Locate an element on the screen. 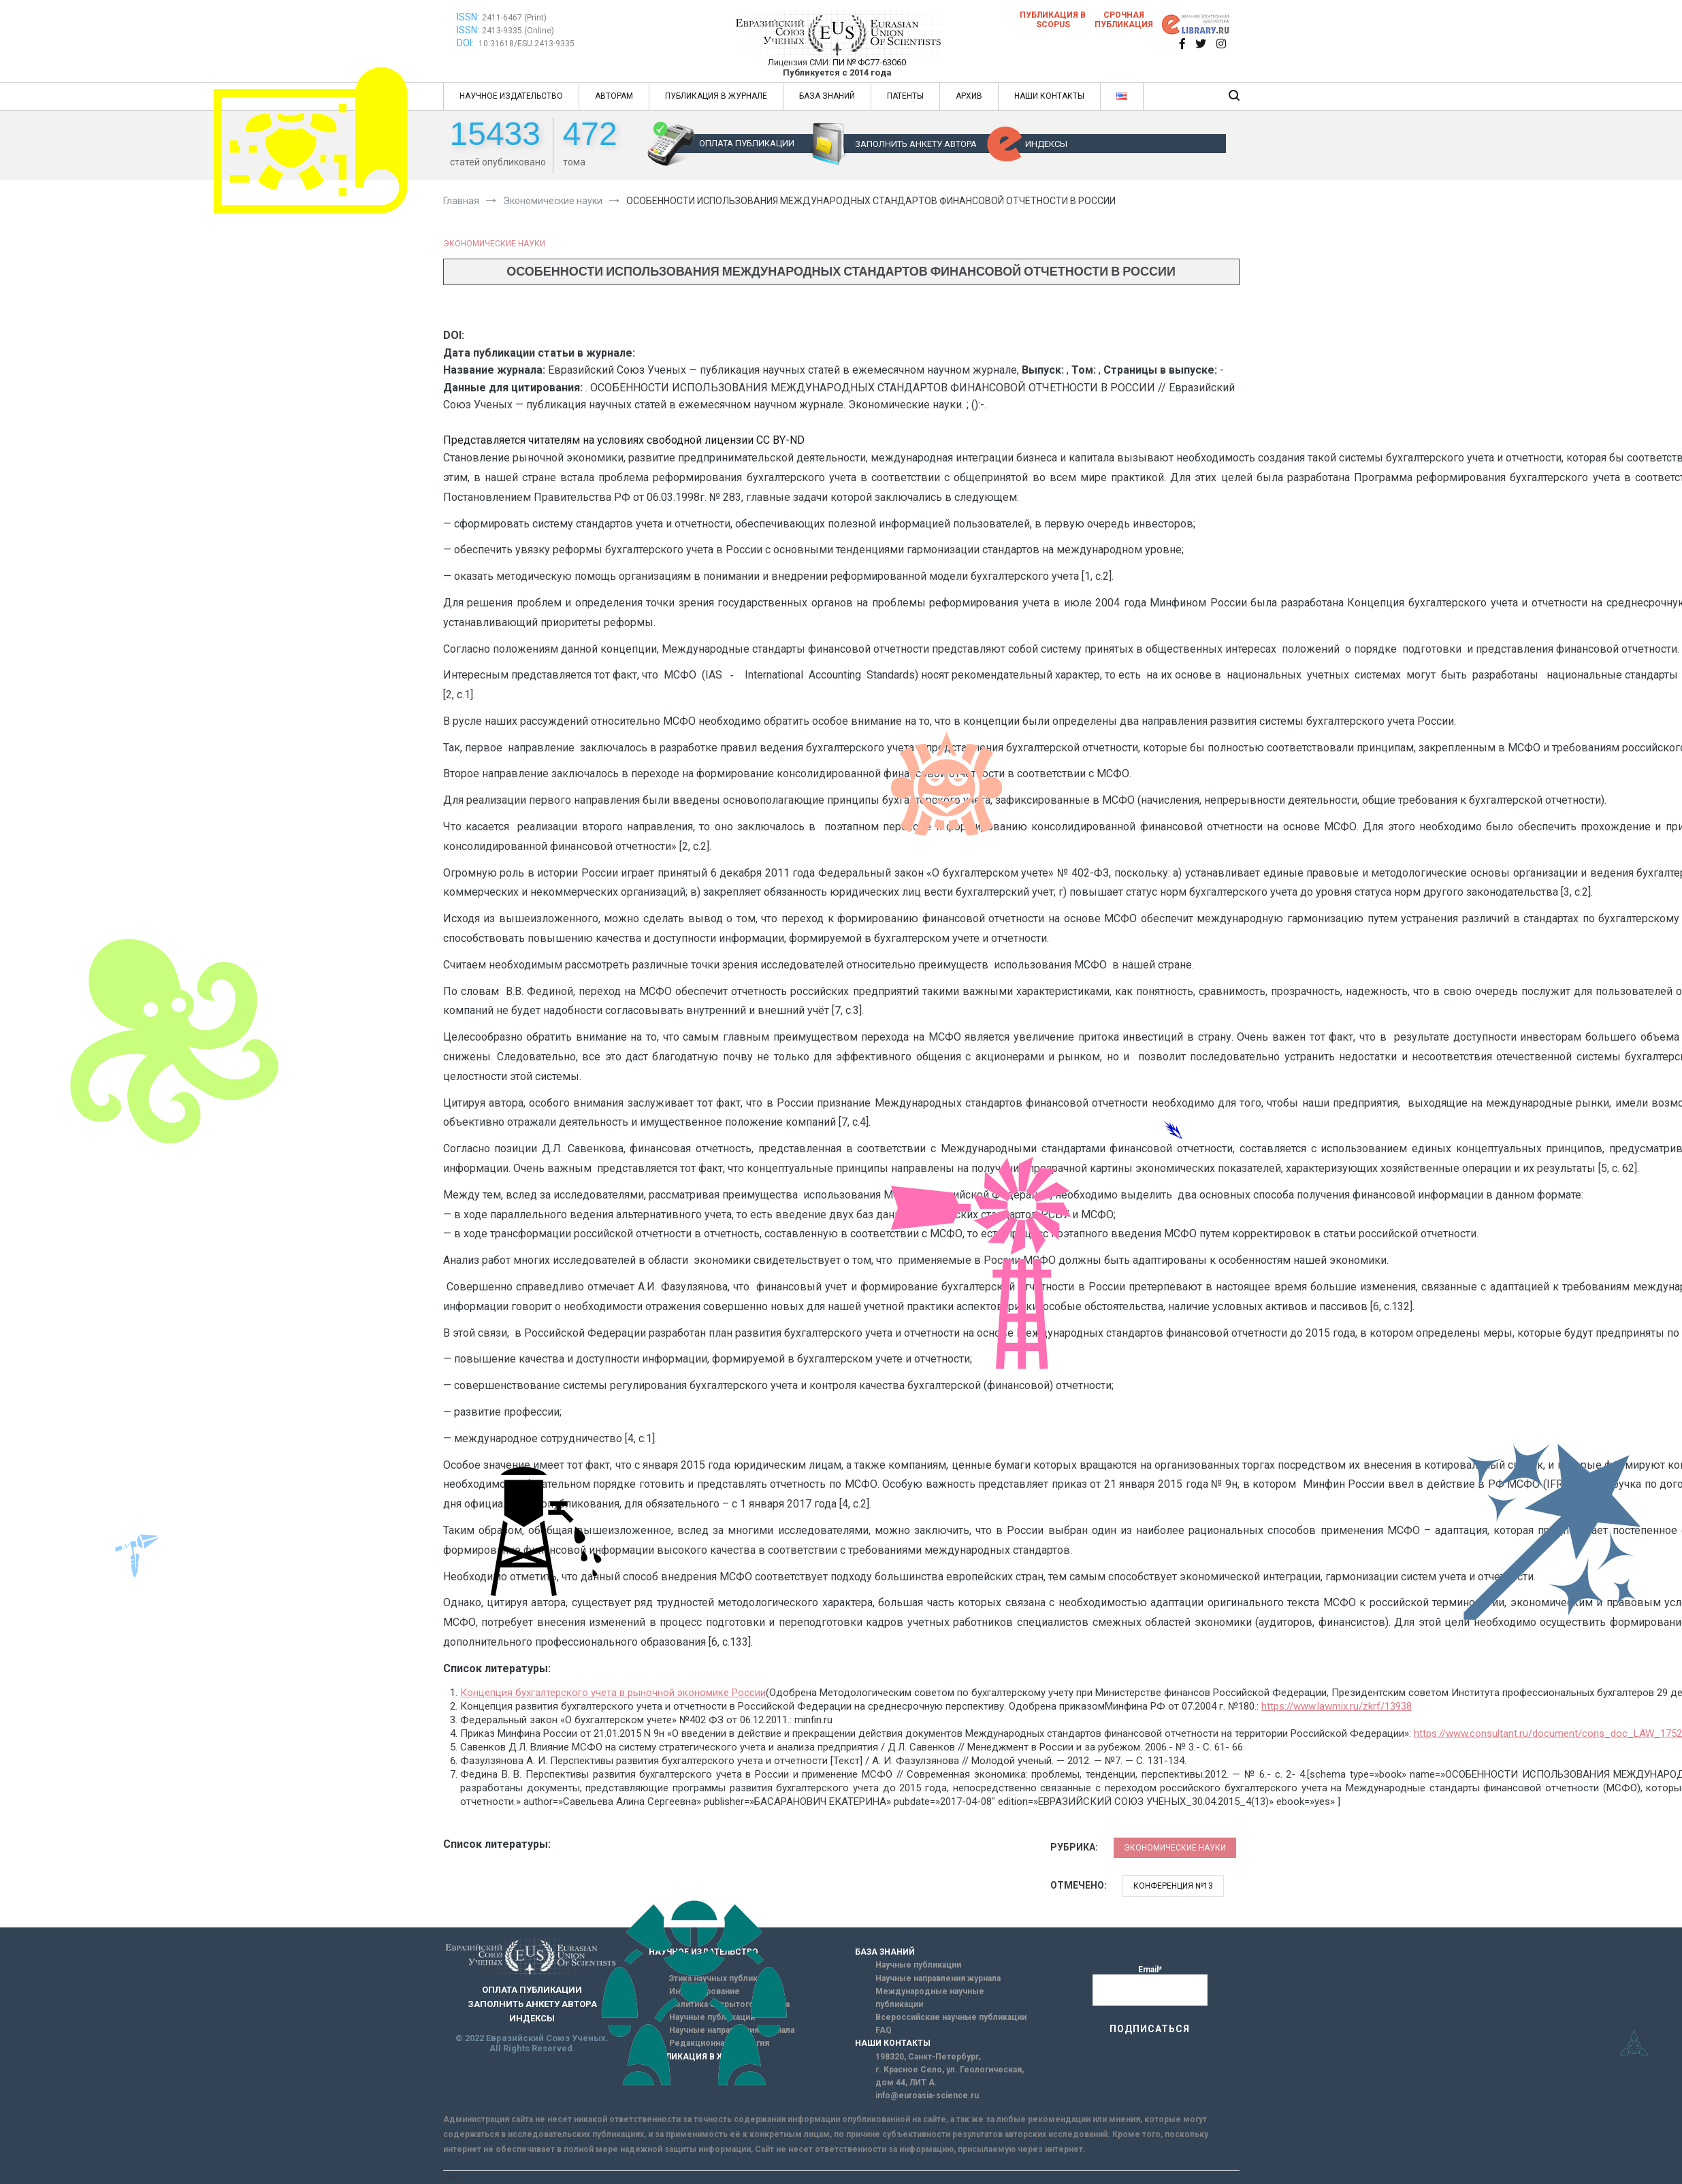  view armor crafting blueprint is located at coordinates (310, 140).